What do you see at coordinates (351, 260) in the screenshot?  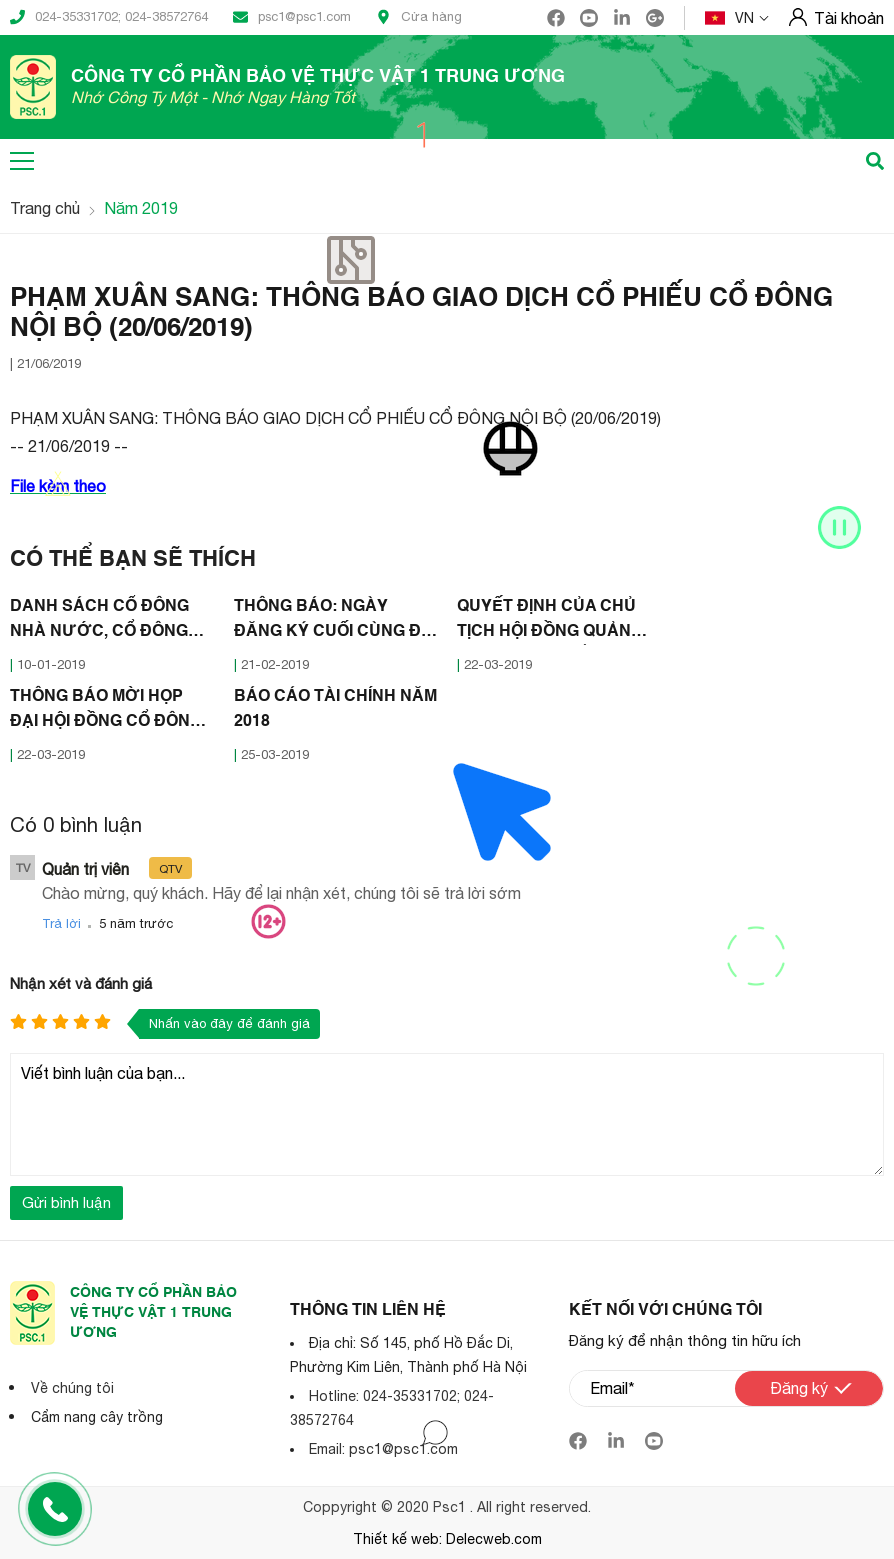 I see `access hardware or circuit settings` at bounding box center [351, 260].